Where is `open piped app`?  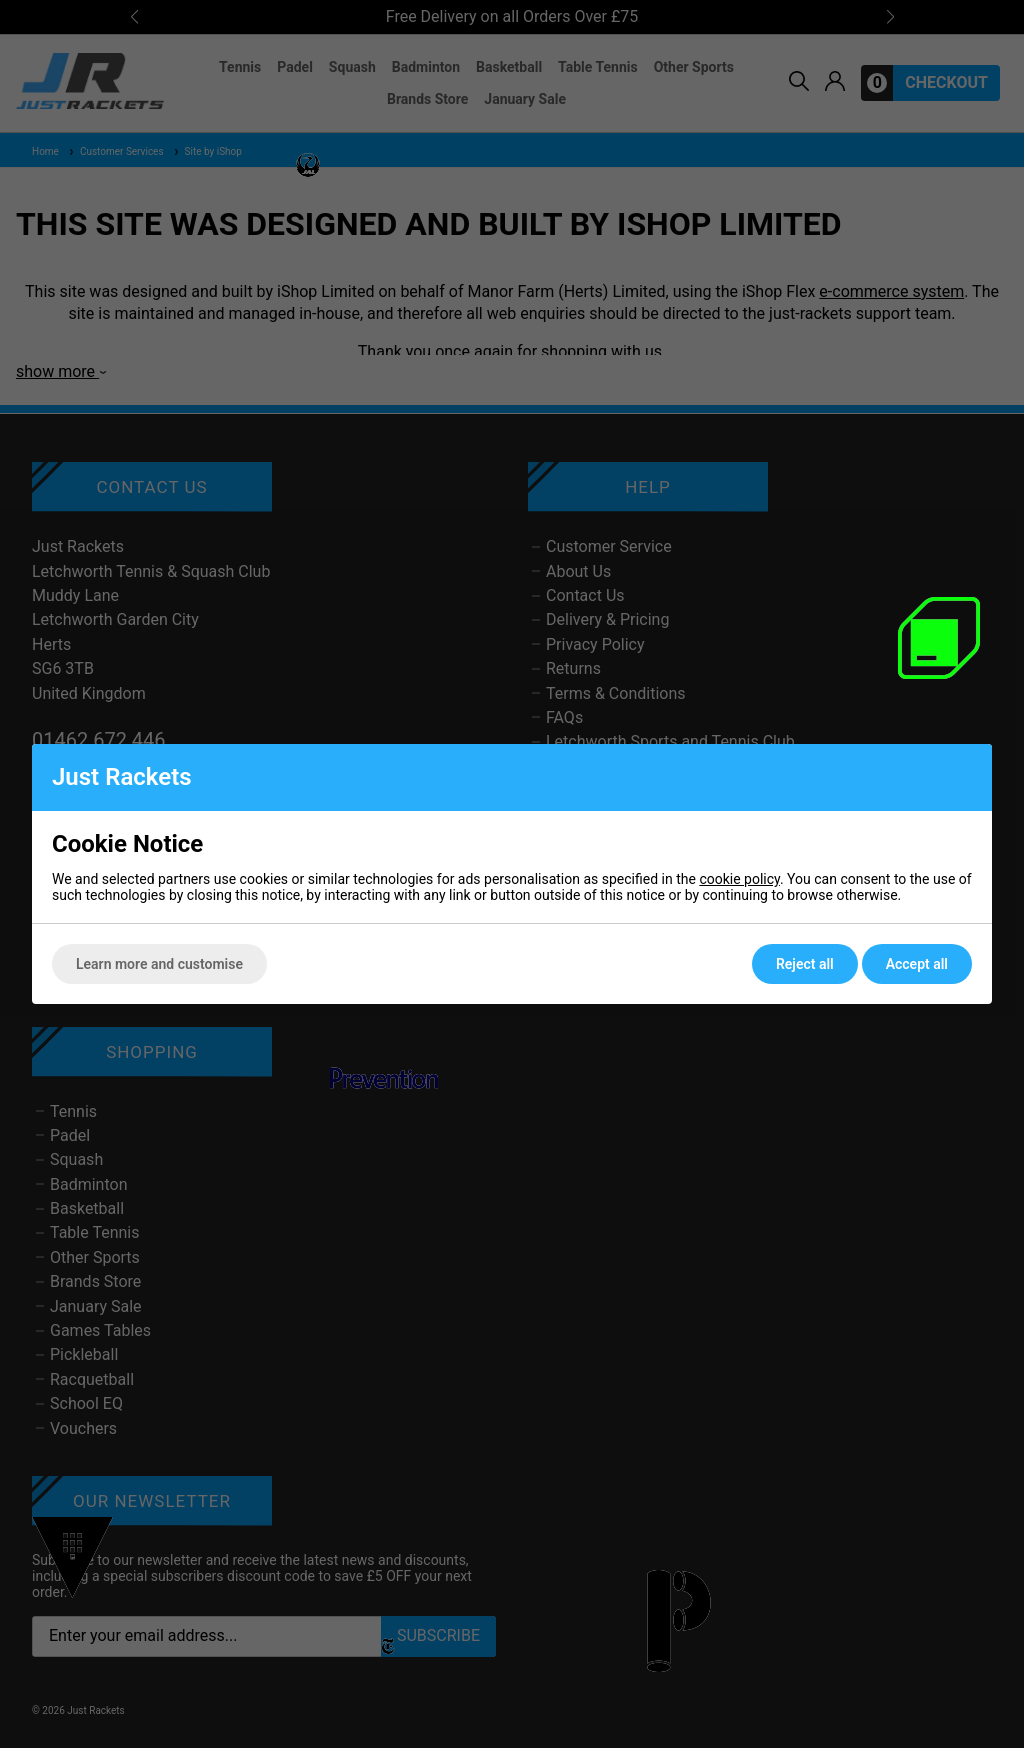
open piped app is located at coordinates (679, 1621).